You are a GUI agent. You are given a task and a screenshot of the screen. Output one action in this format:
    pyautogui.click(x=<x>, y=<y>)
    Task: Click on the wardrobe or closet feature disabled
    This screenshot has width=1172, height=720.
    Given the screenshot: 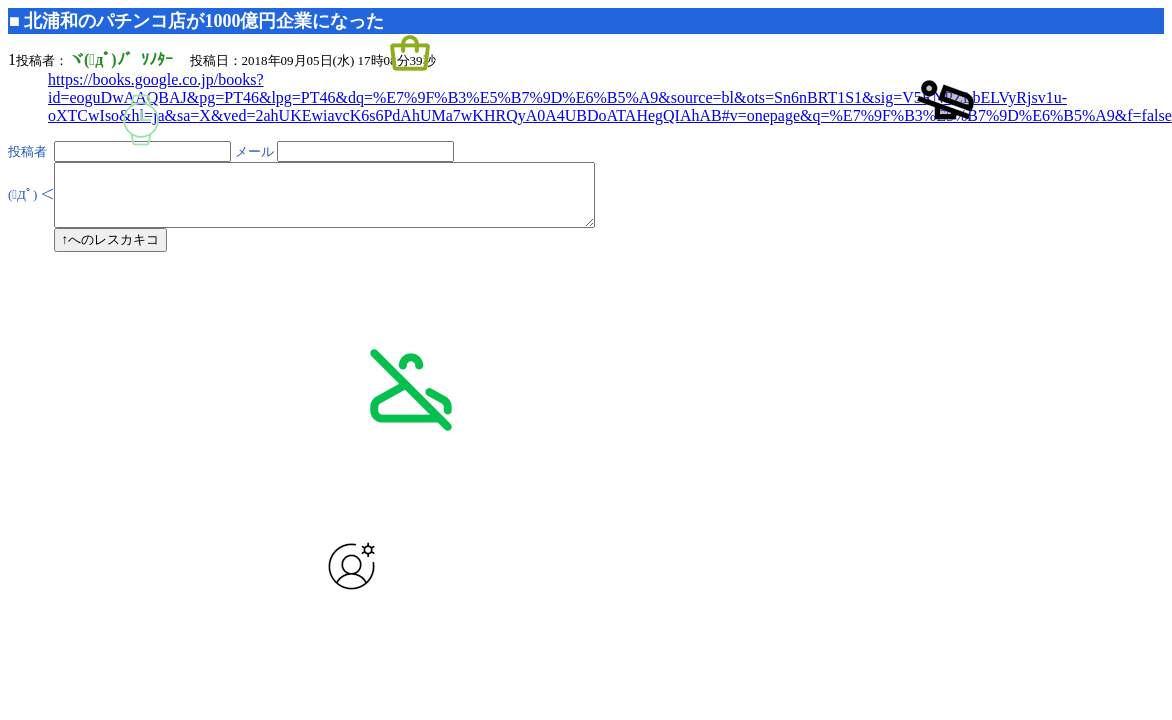 What is the action you would take?
    pyautogui.click(x=411, y=390)
    